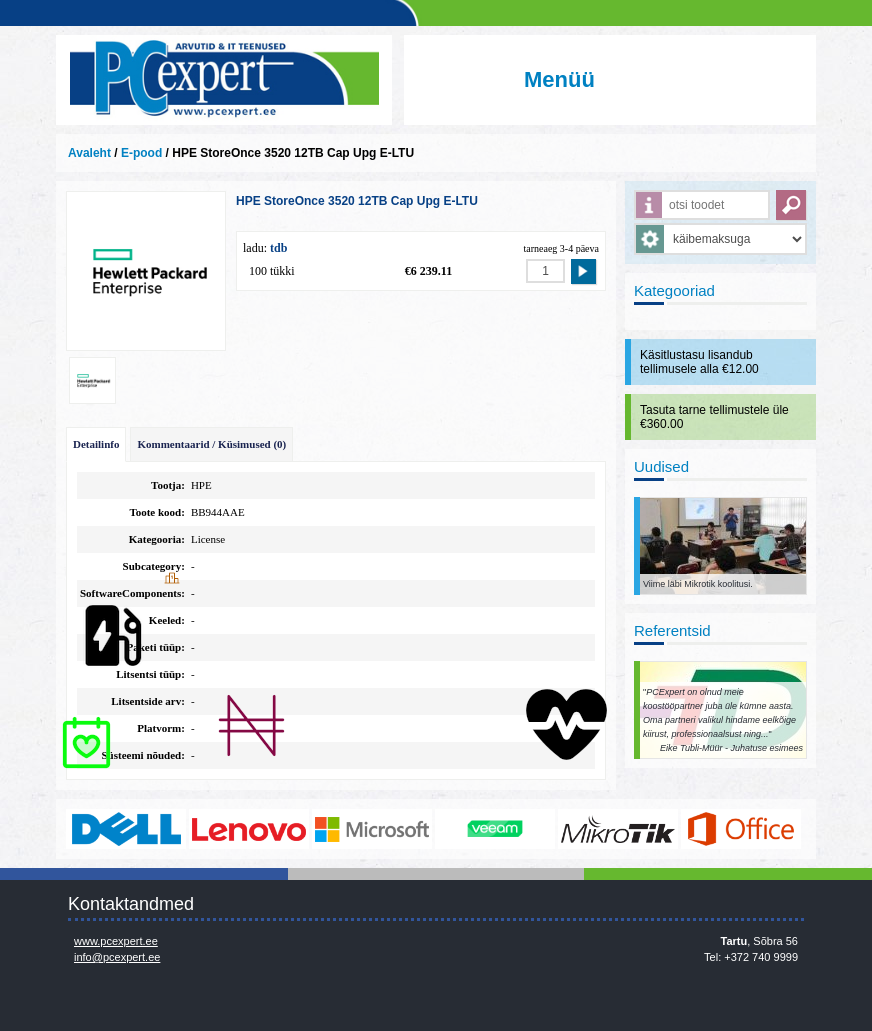 Image resolution: width=872 pixels, height=1031 pixels. I want to click on indicates Nigerian naira currency, so click(251, 725).